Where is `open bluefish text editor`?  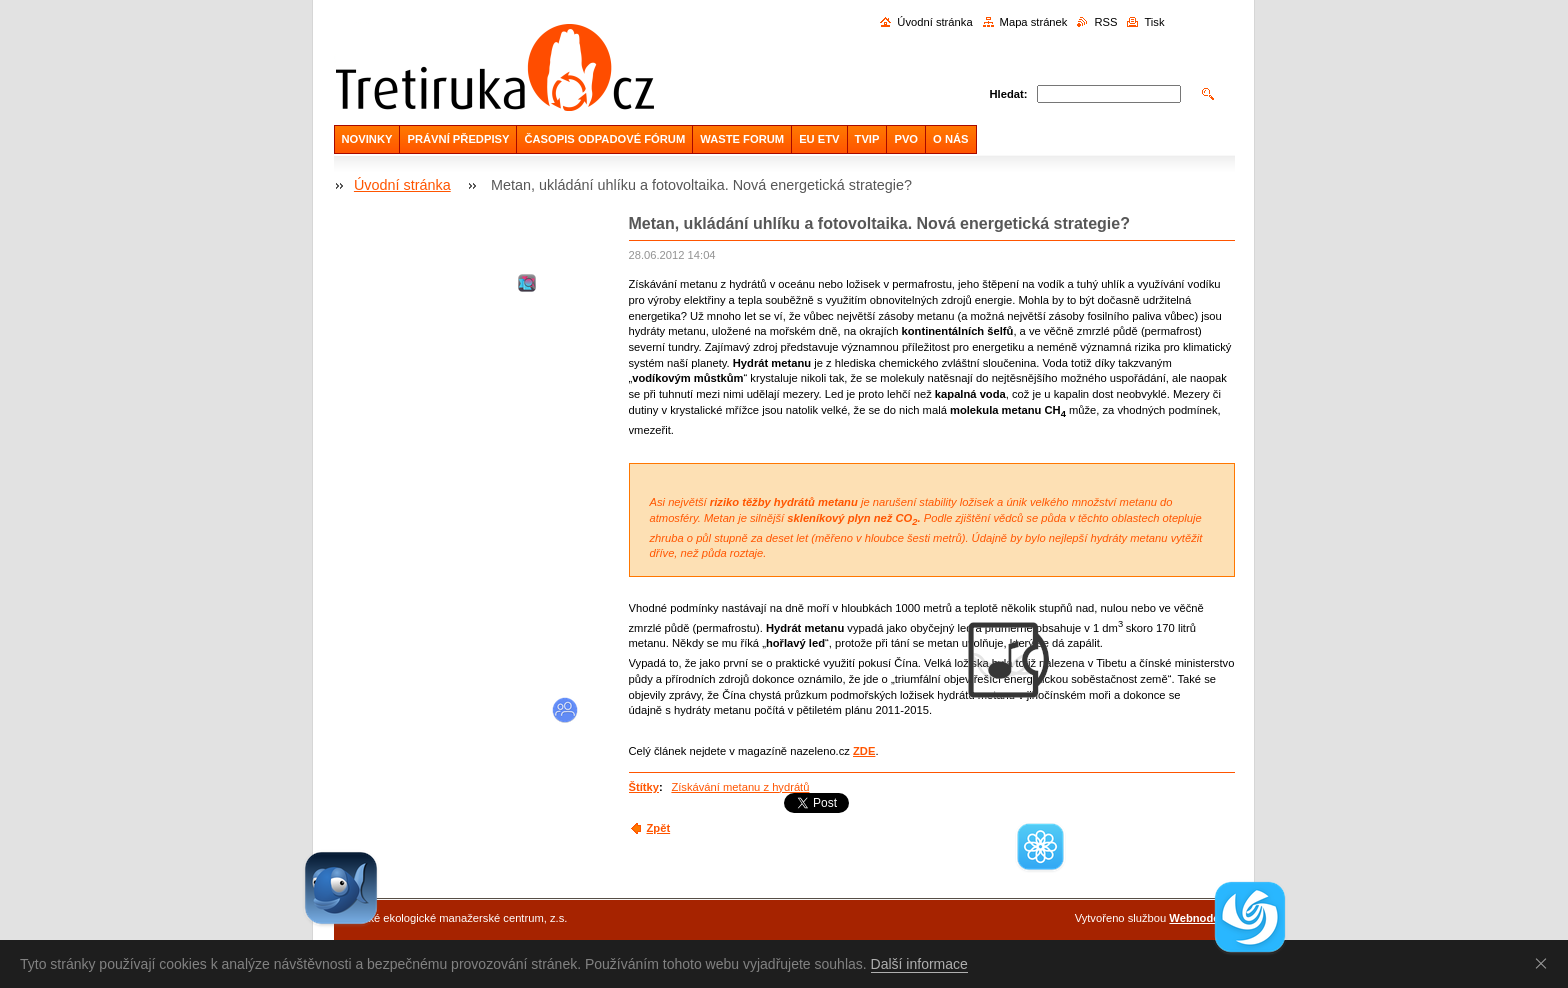 open bluefish text editor is located at coordinates (341, 888).